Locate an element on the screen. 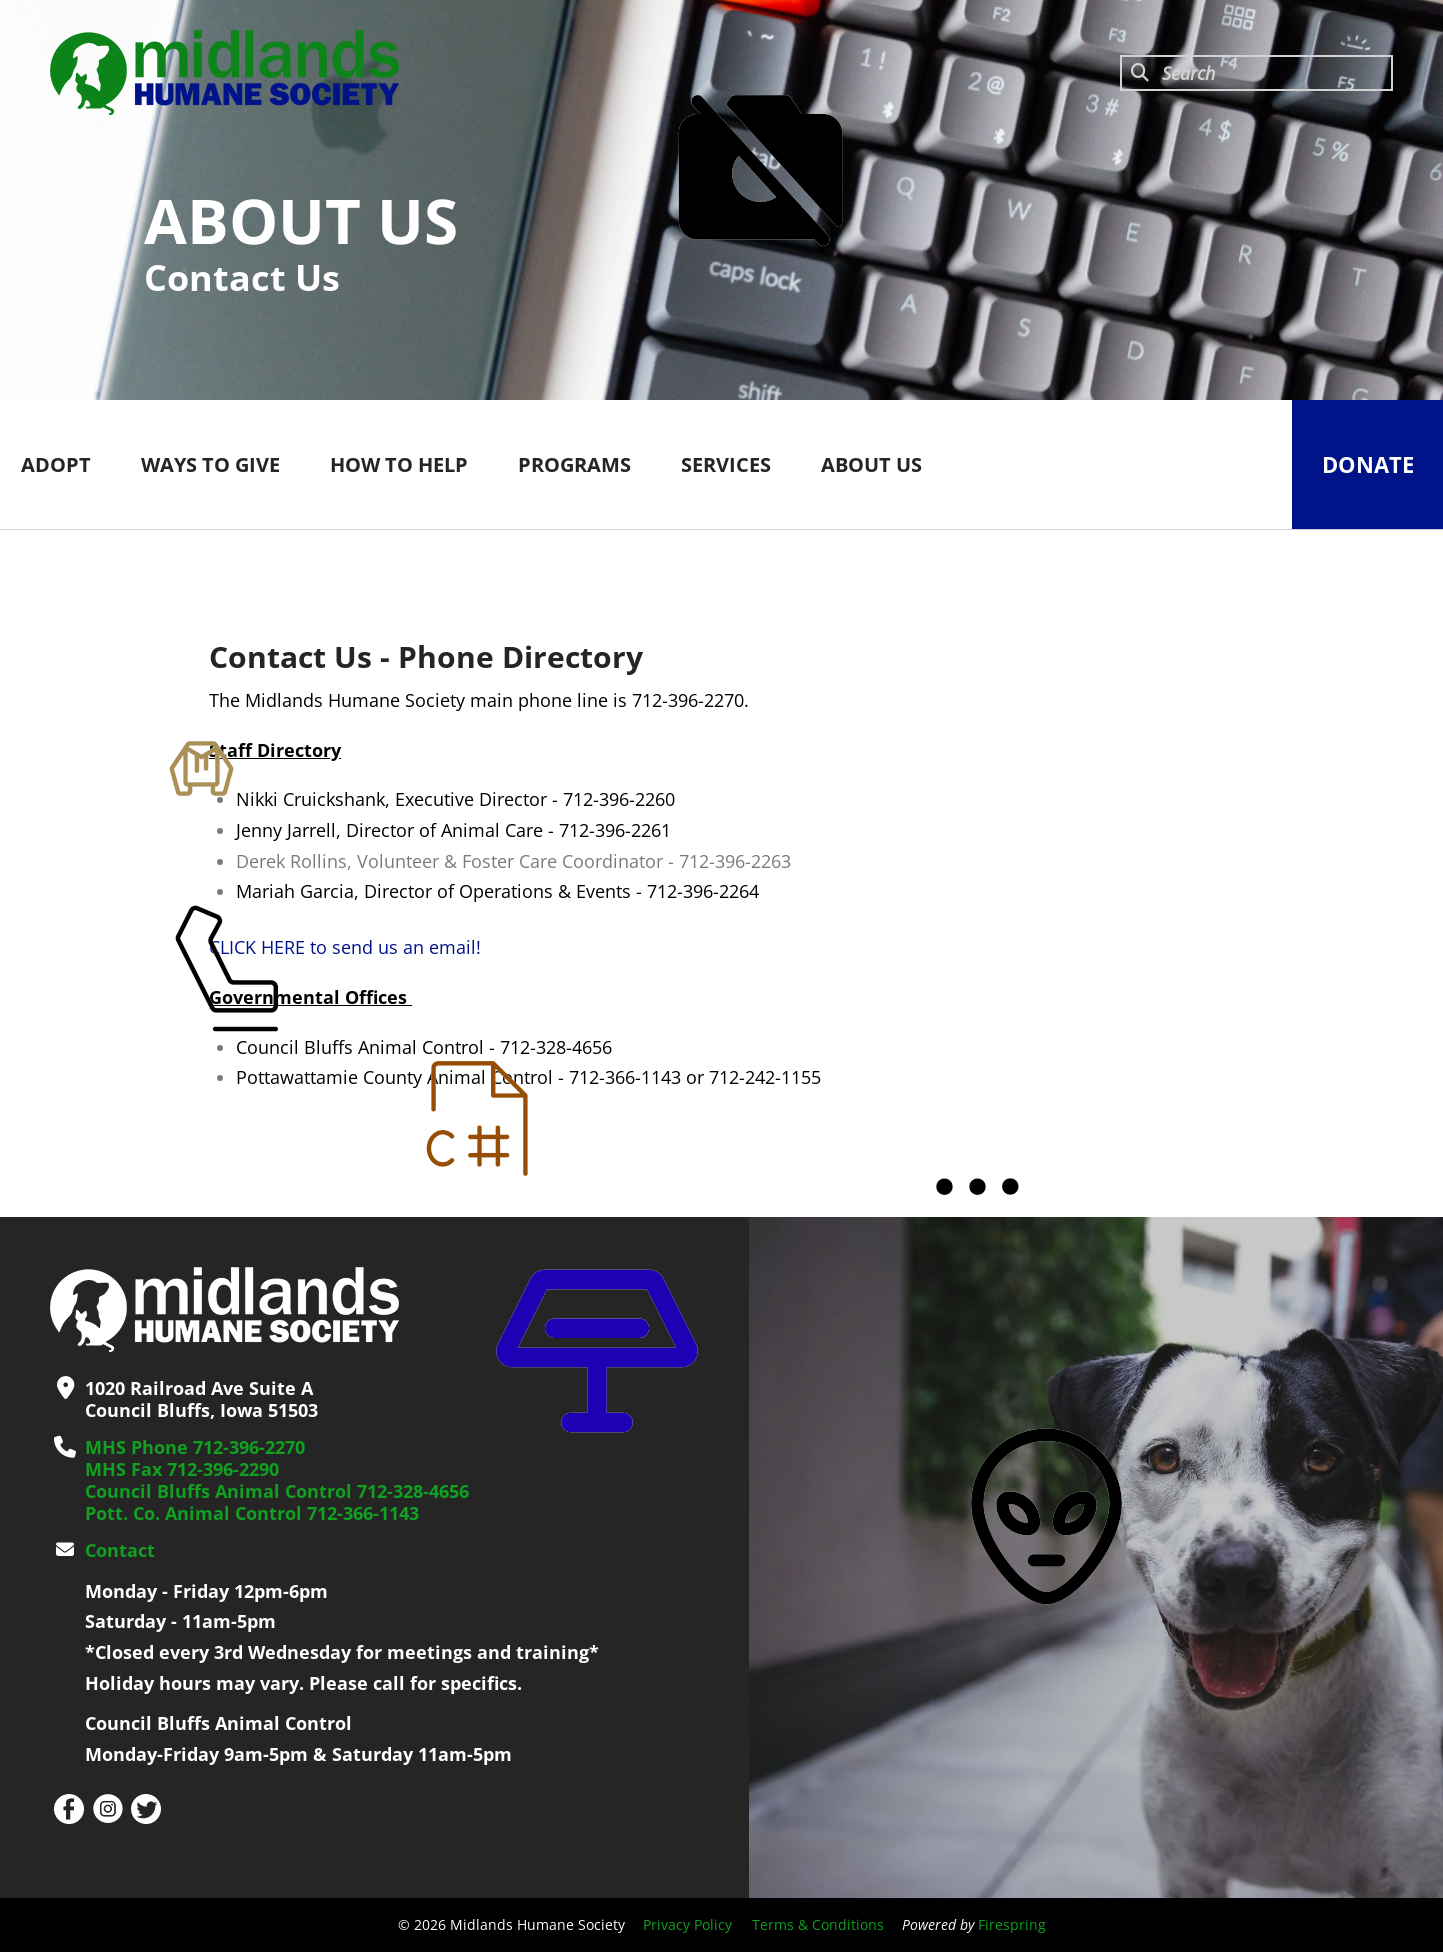  browse clothing or apparel items is located at coordinates (201, 768).